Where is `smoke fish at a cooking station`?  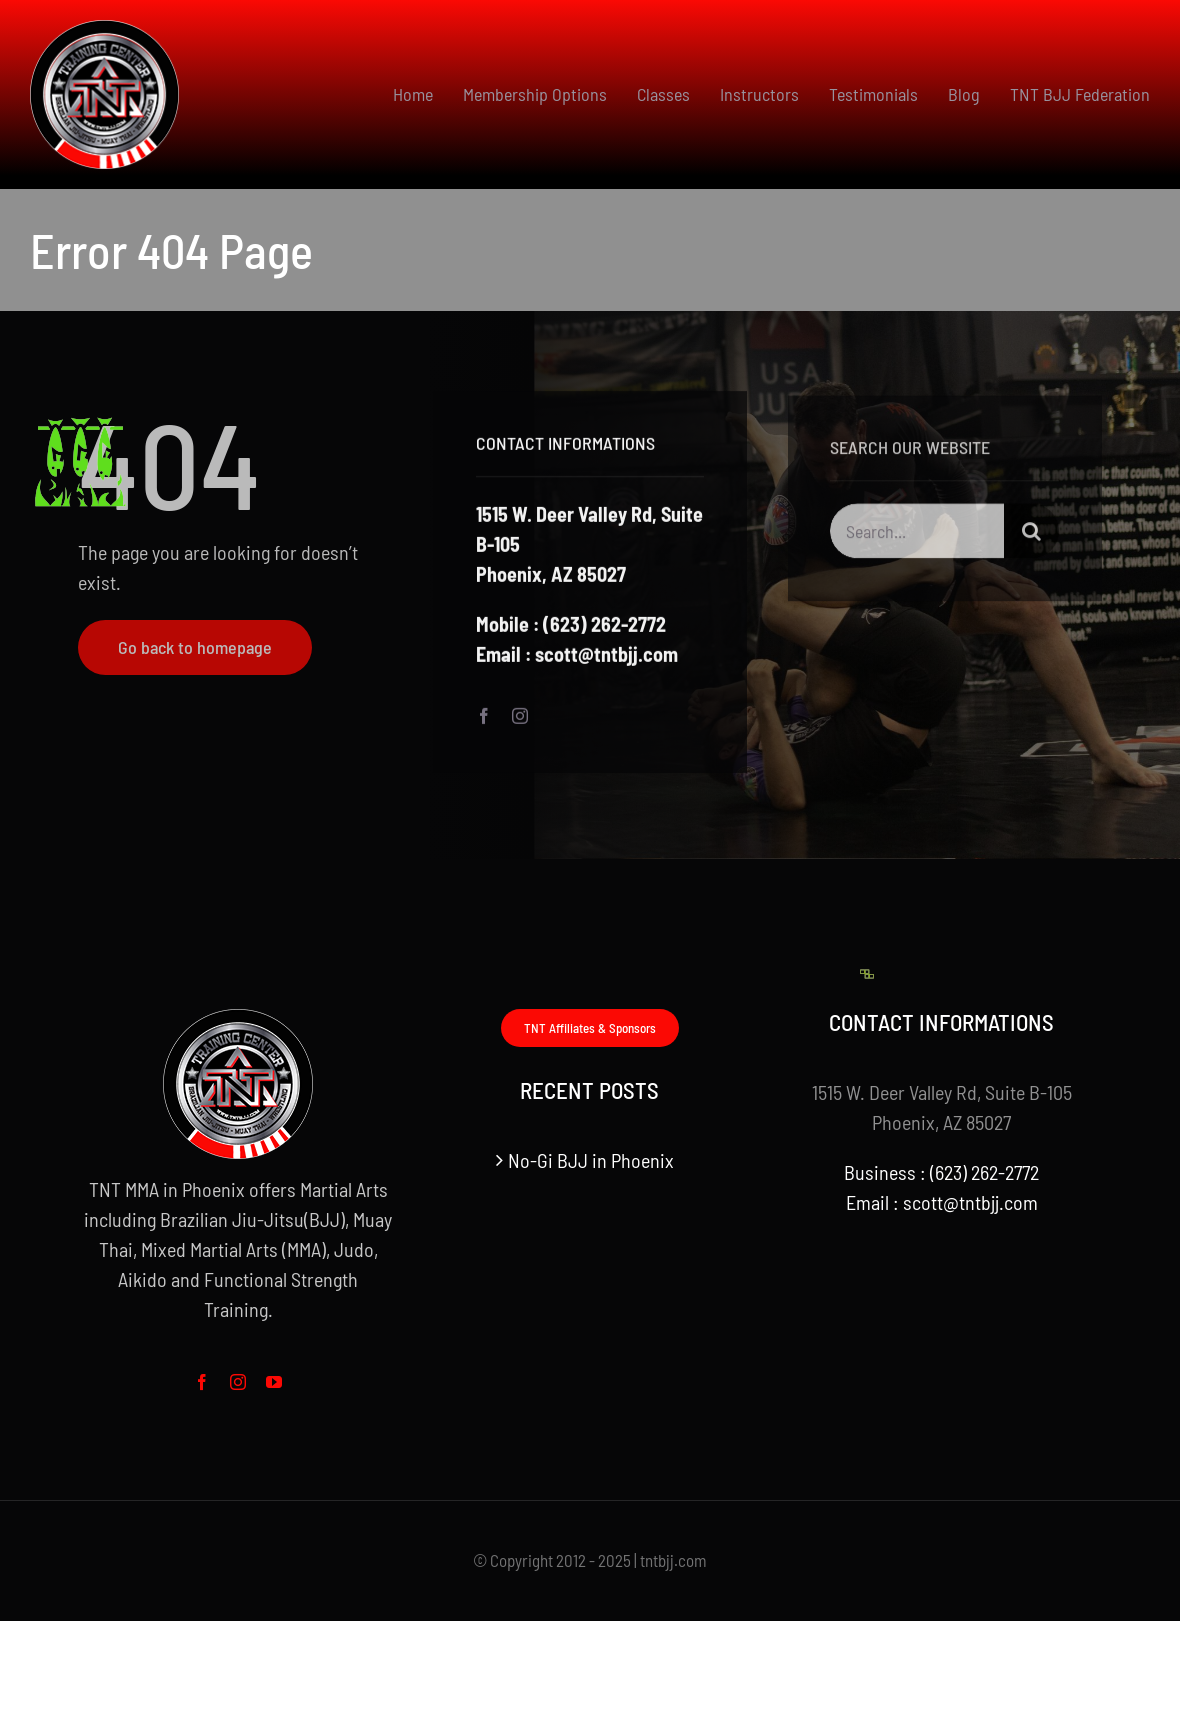
smoke fish at a cooking station is located at coordinates (80, 461).